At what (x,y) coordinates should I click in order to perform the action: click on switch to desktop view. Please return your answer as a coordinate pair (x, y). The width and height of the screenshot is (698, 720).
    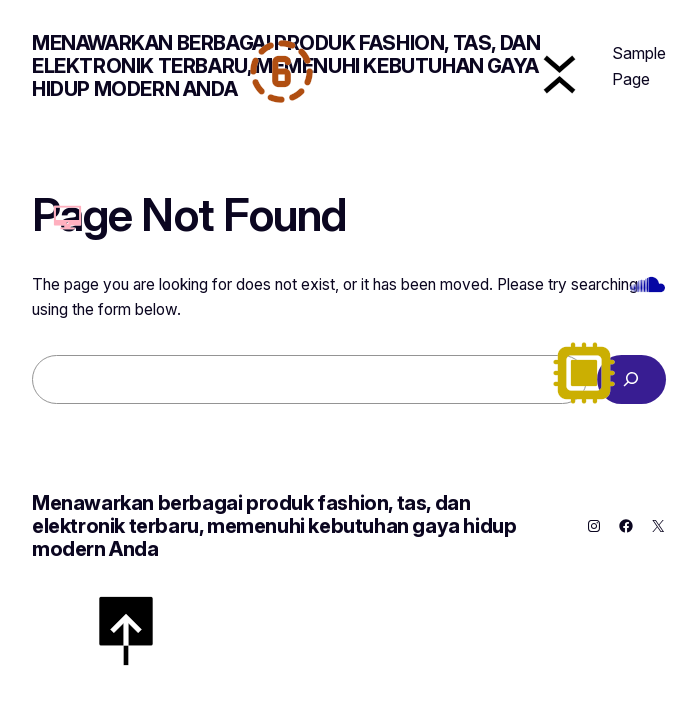
    Looking at the image, I should click on (67, 217).